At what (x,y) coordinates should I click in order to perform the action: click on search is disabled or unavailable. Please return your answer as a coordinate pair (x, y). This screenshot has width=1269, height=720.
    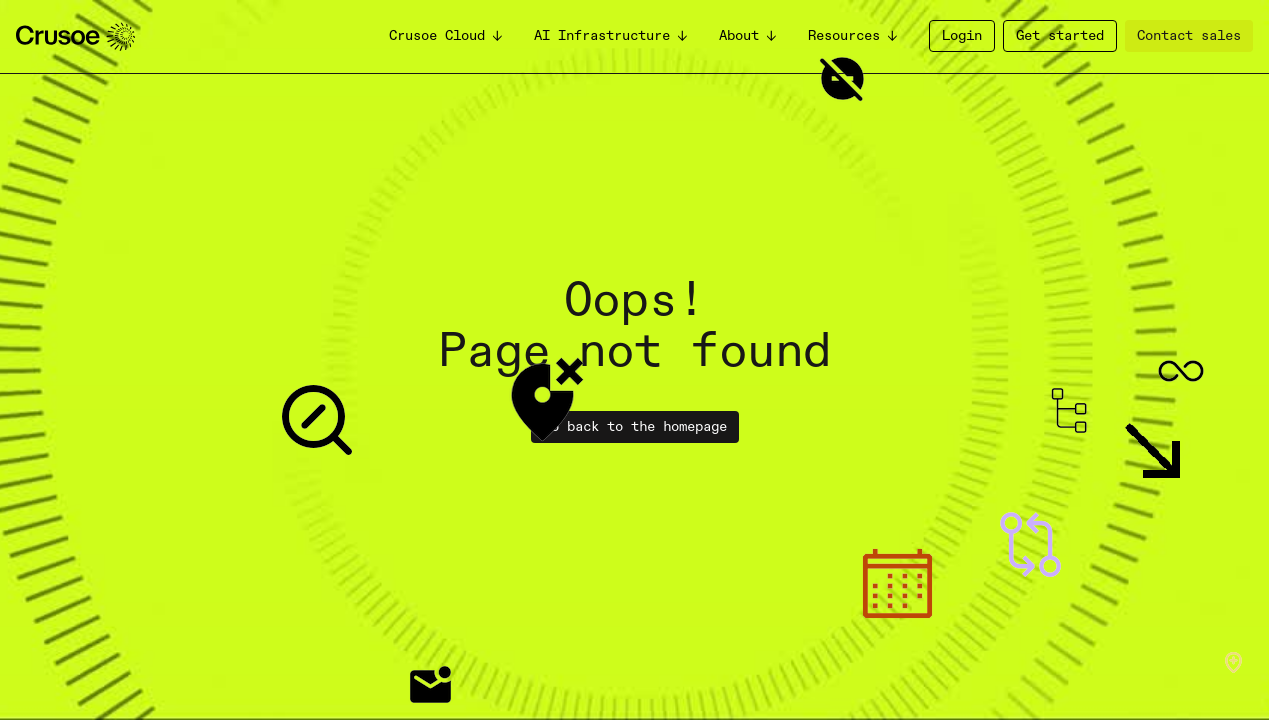
    Looking at the image, I should click on (317, 420).